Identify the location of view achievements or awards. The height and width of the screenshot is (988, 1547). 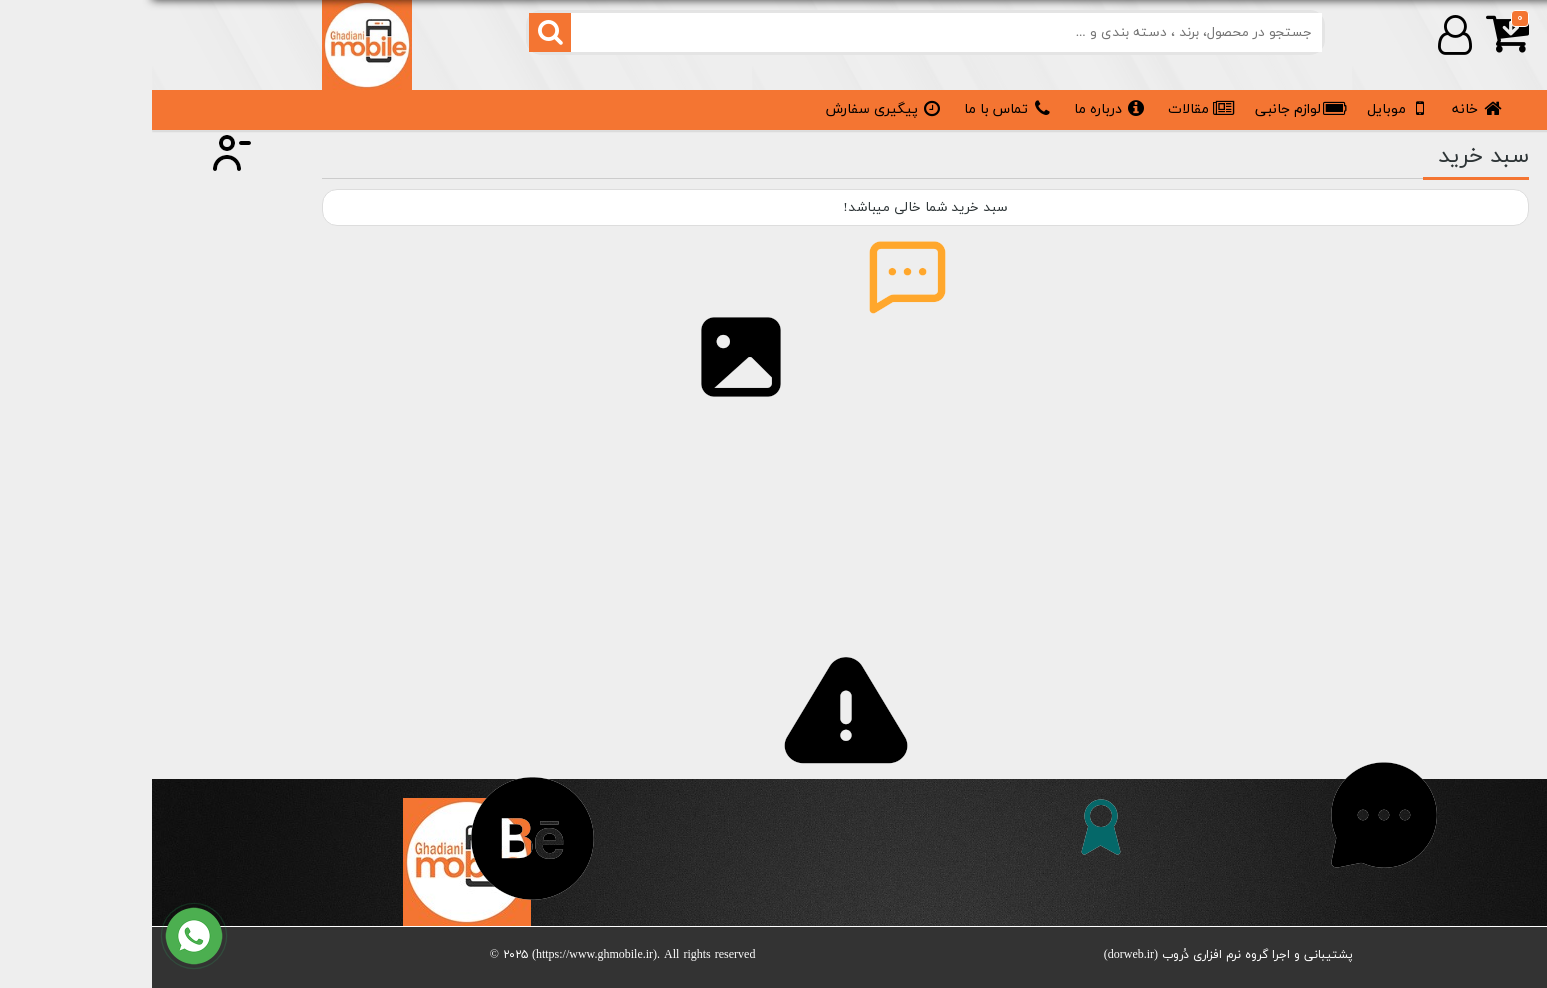
(1101, 827).